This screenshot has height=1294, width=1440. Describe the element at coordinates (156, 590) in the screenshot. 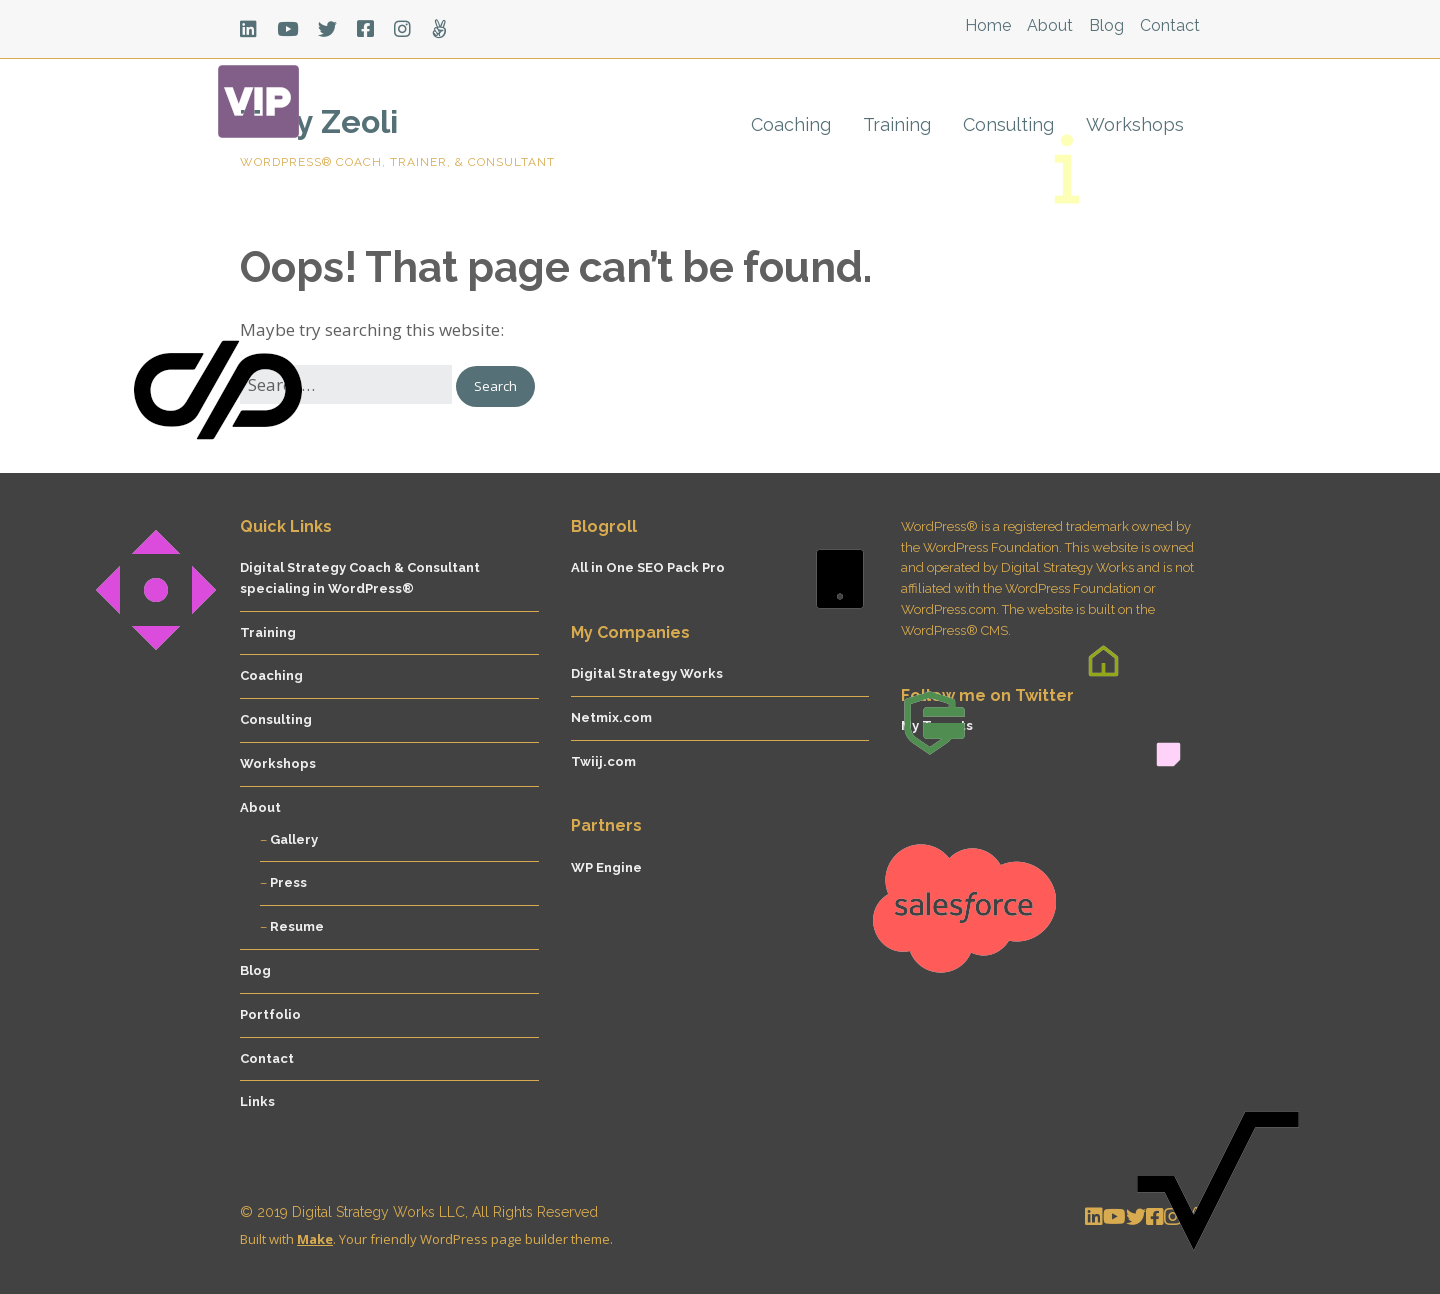

I see `drag to reposition an element` at that location.